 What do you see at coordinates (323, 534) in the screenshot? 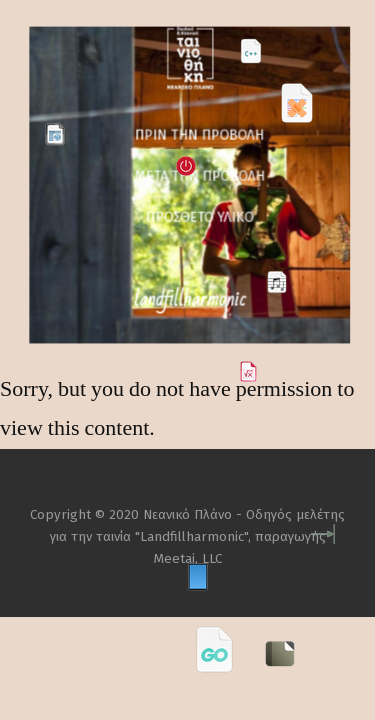
I see `jump to the last item in a list` at bounding box center [323, 534].